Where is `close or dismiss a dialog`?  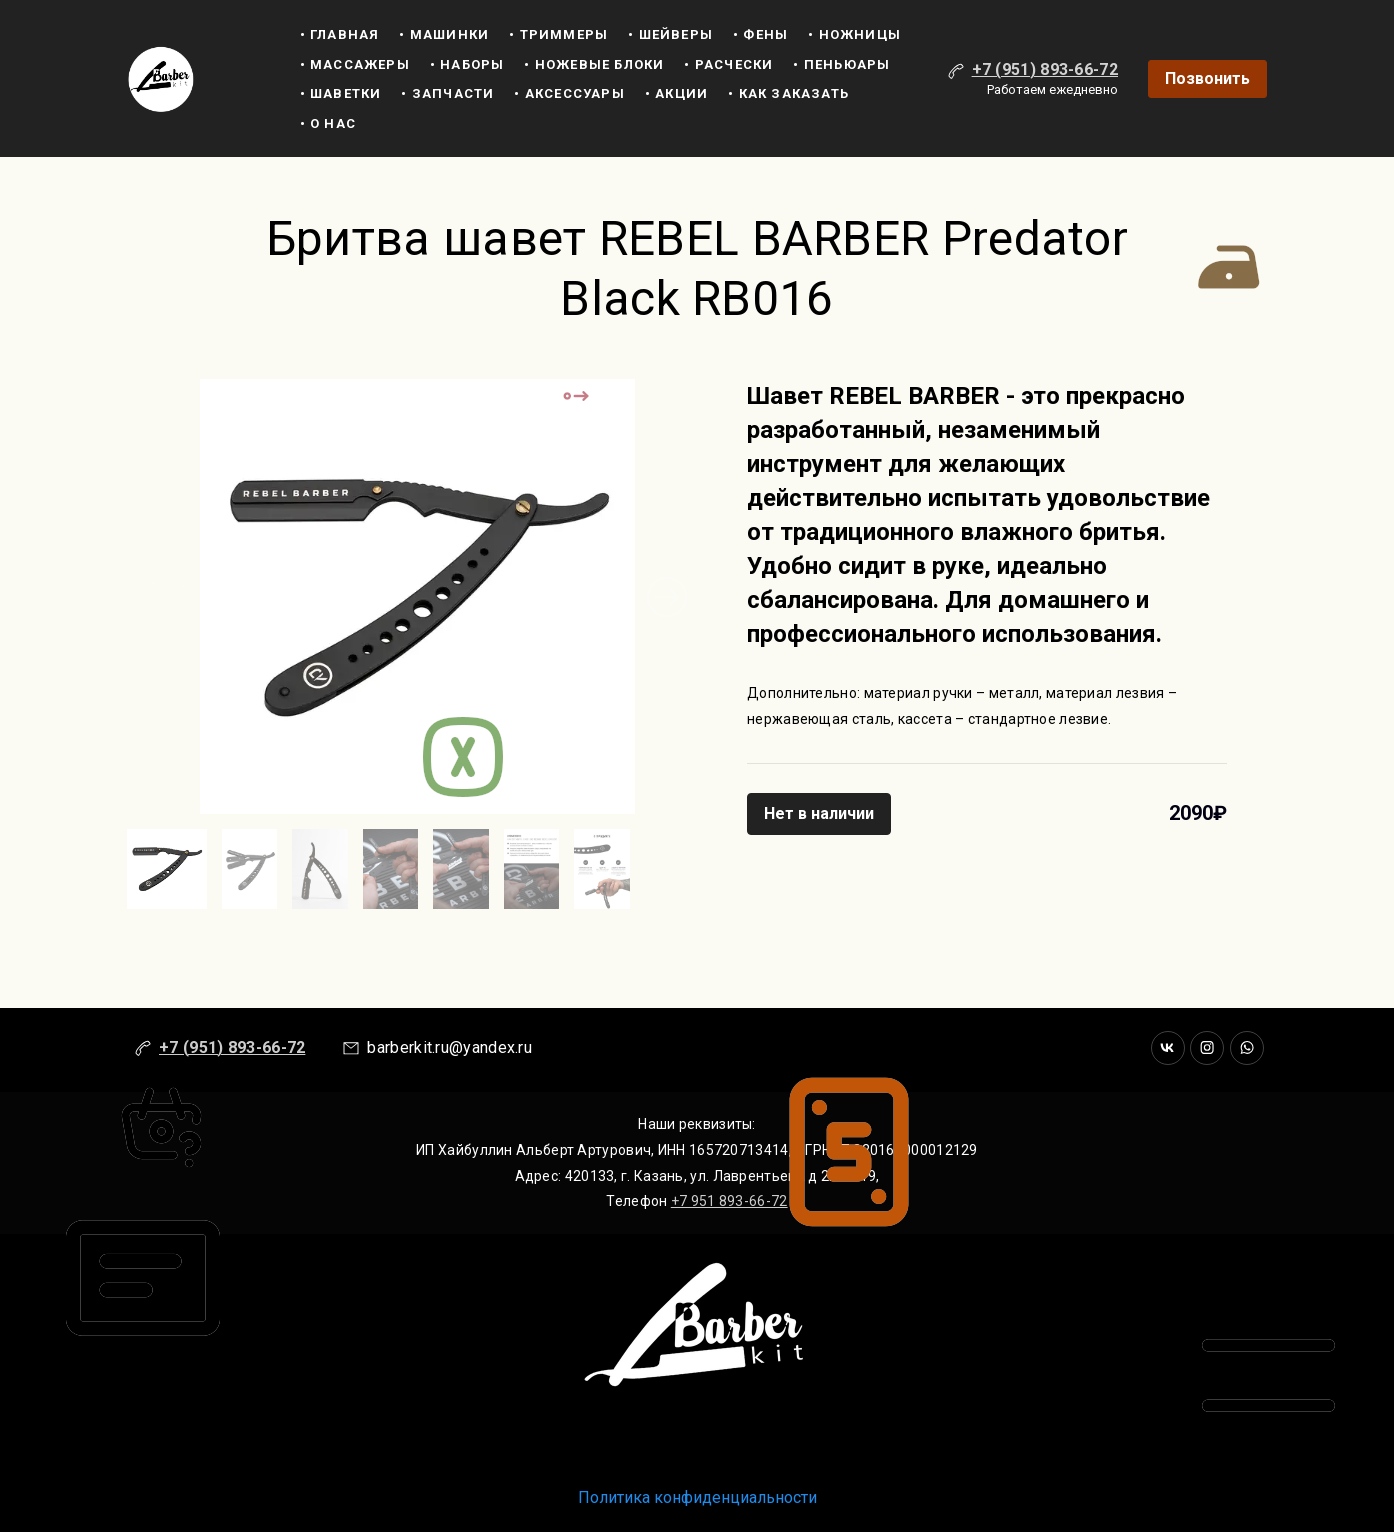 close or dismiss a dialog is located at coordinates (463, 757).